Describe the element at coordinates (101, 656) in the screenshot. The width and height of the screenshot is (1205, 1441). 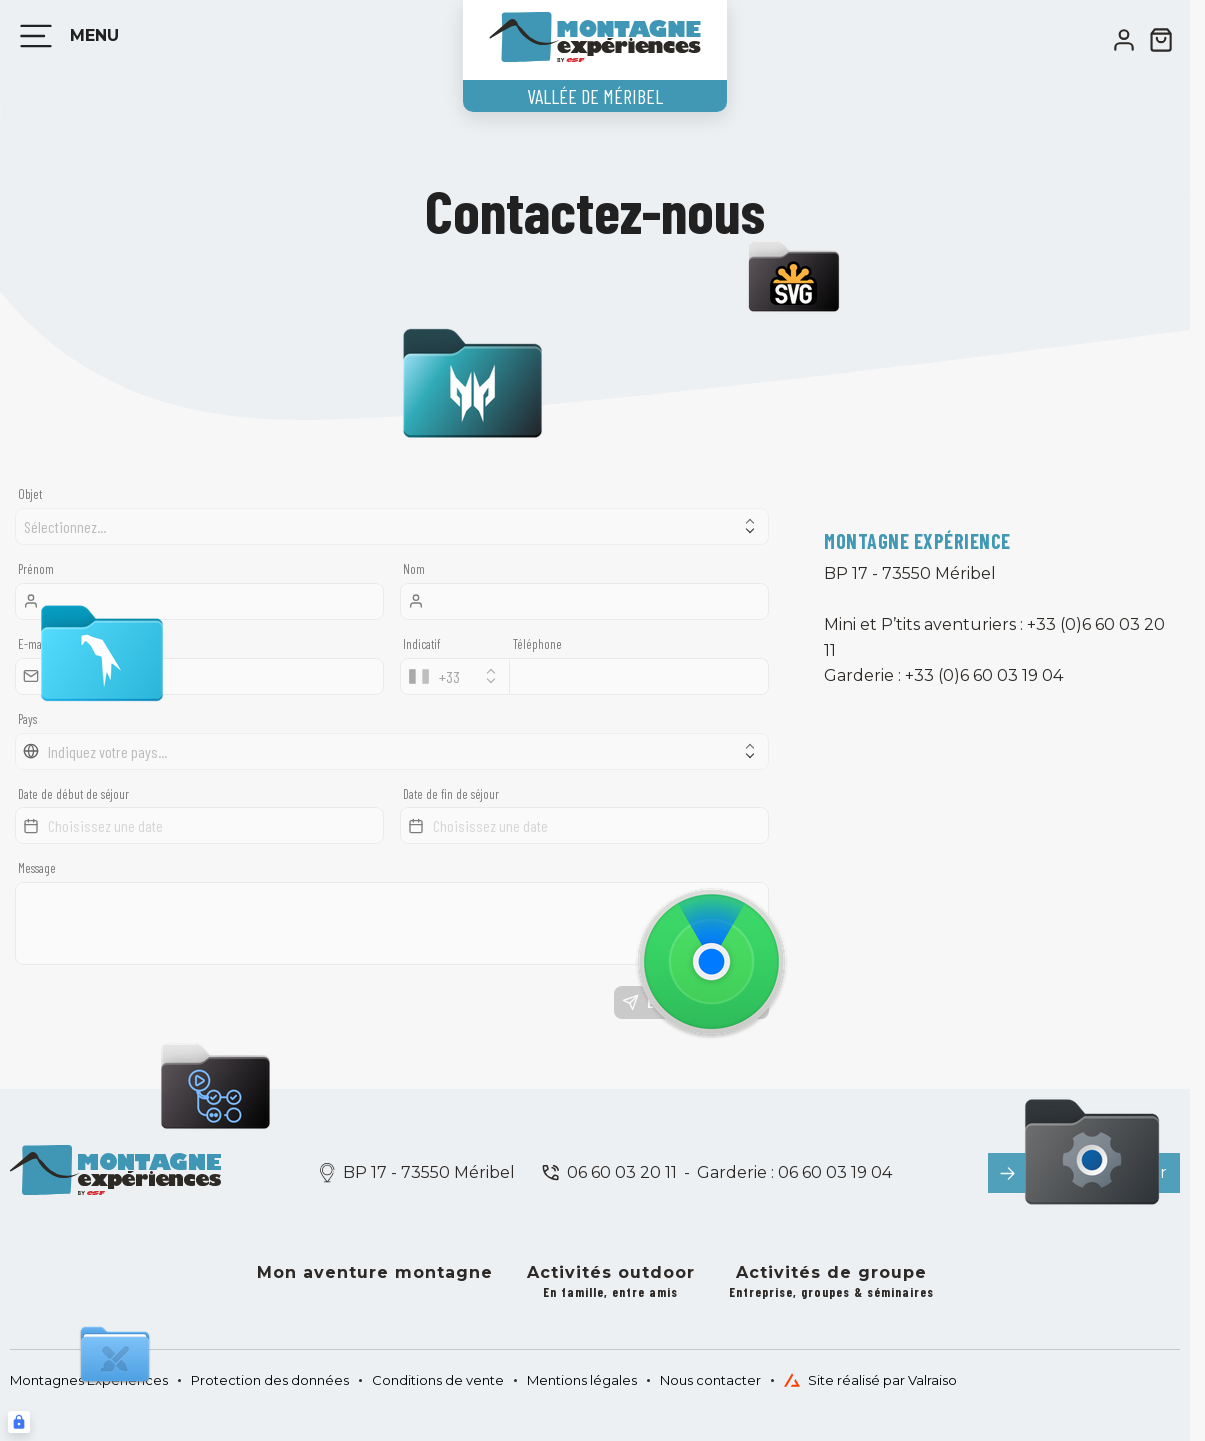
I see `open parrot os system folder` at that location.